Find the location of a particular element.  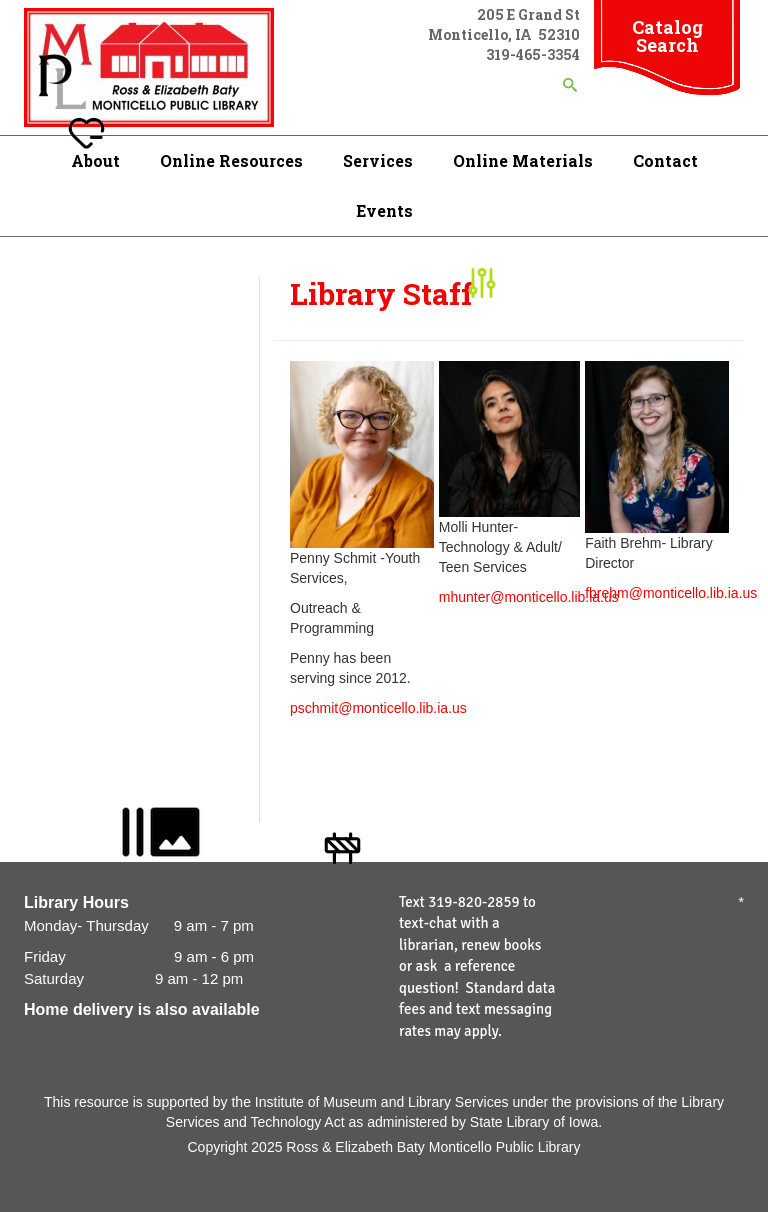

indicates a page or feature under construction is located at coordinates (342, 848).